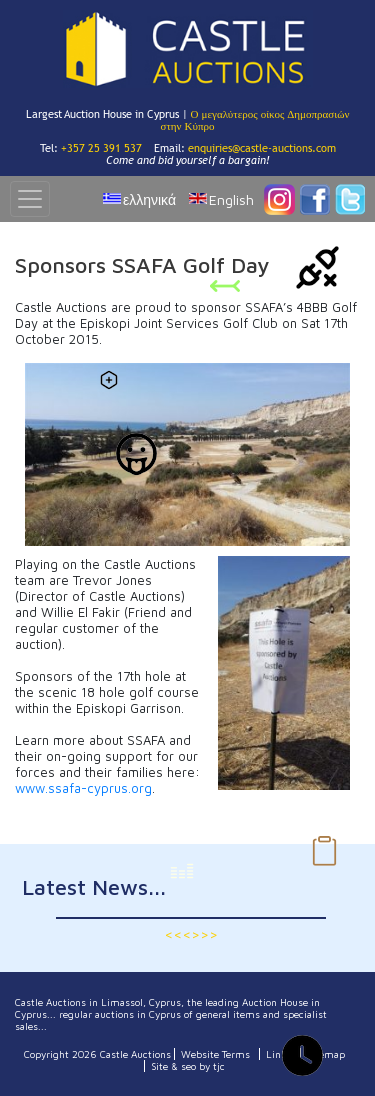 The width and height of the screenshot is (375, 1096). Describe the element at coordinates (324, 851) in the screenshot. I see `paste copied content from clipboard` at that location.